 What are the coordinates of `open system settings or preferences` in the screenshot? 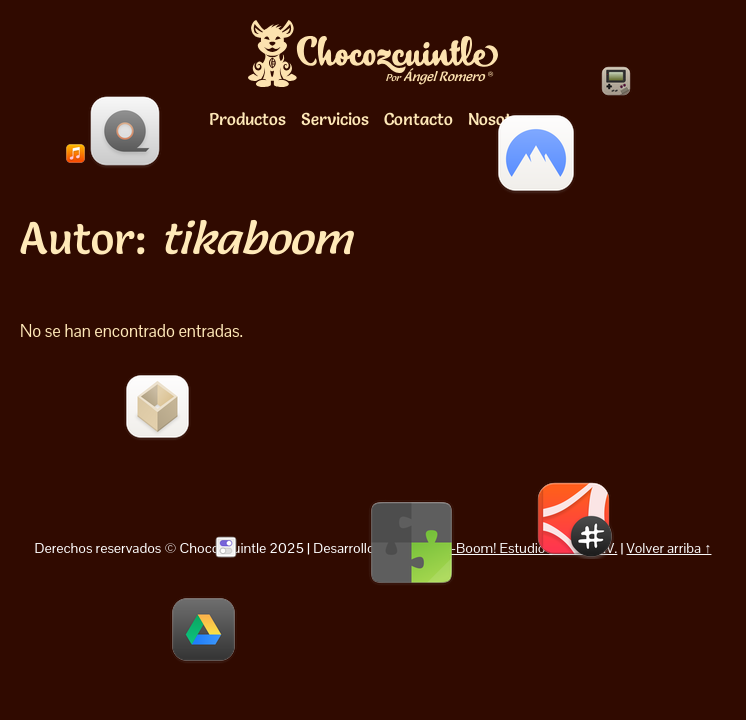 It's located at (226, 547).